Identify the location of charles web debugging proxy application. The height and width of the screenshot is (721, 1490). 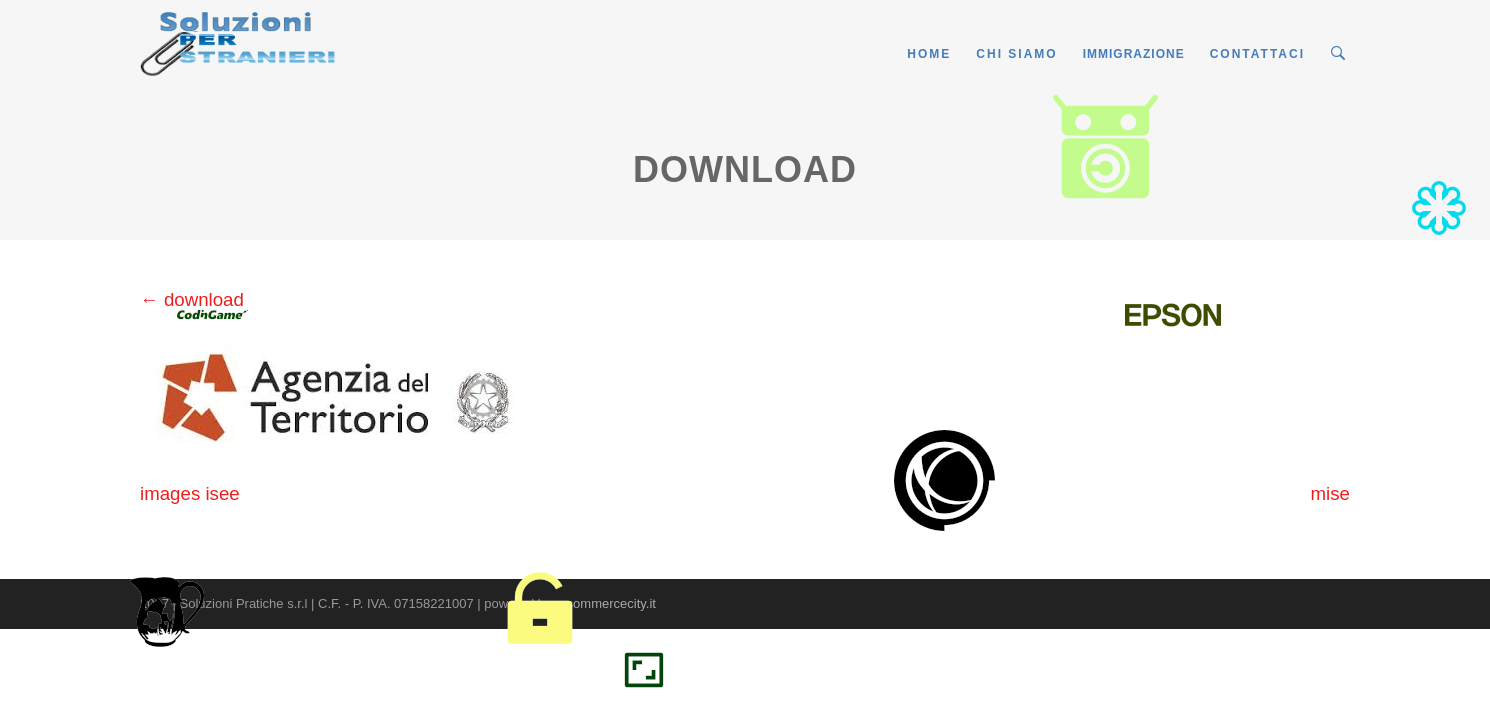
(167, 612).